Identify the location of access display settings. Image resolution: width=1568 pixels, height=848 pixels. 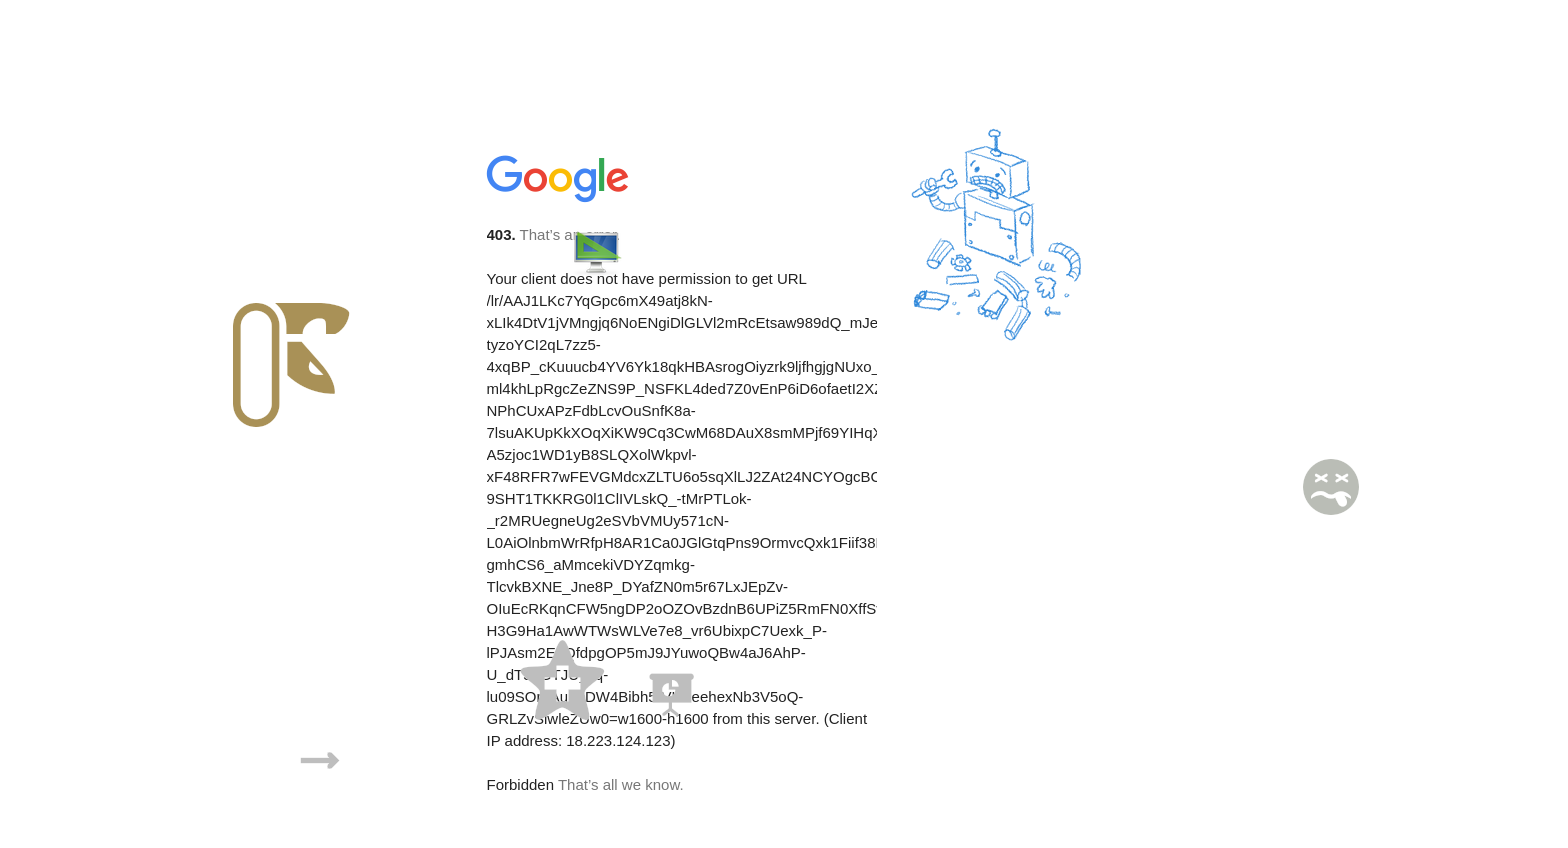
(597, 252).